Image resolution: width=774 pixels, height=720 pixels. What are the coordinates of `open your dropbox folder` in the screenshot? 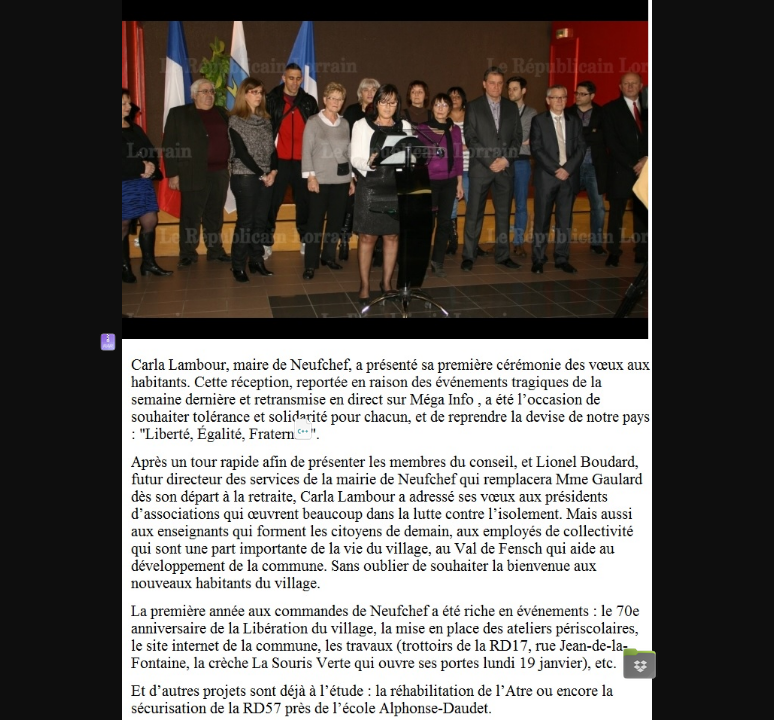 It's located at (639, 663).